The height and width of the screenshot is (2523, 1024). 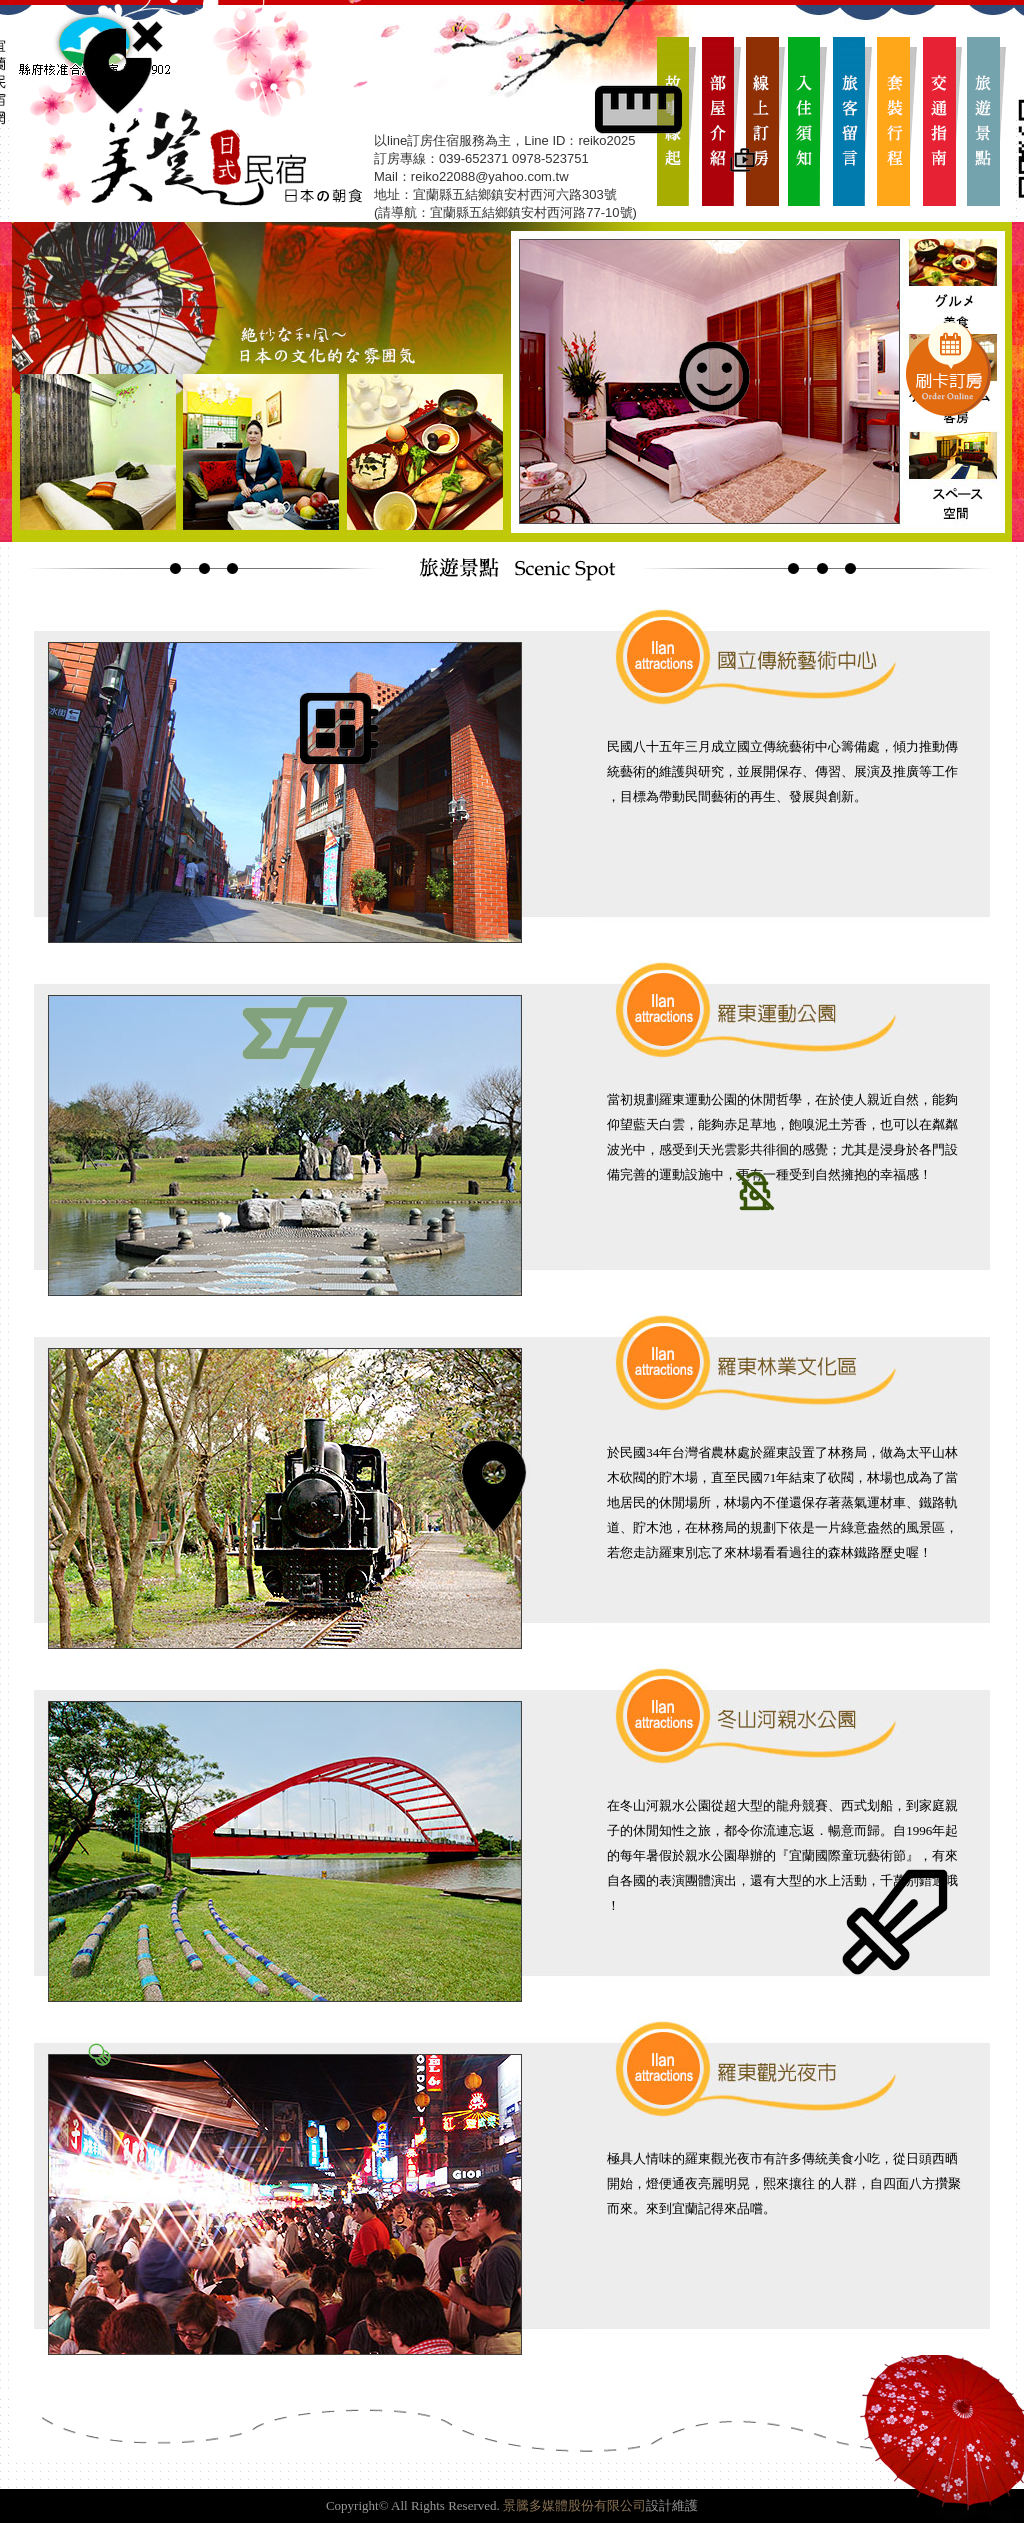 I want to click on remove a saved location pin, so click(x=117, y=66).